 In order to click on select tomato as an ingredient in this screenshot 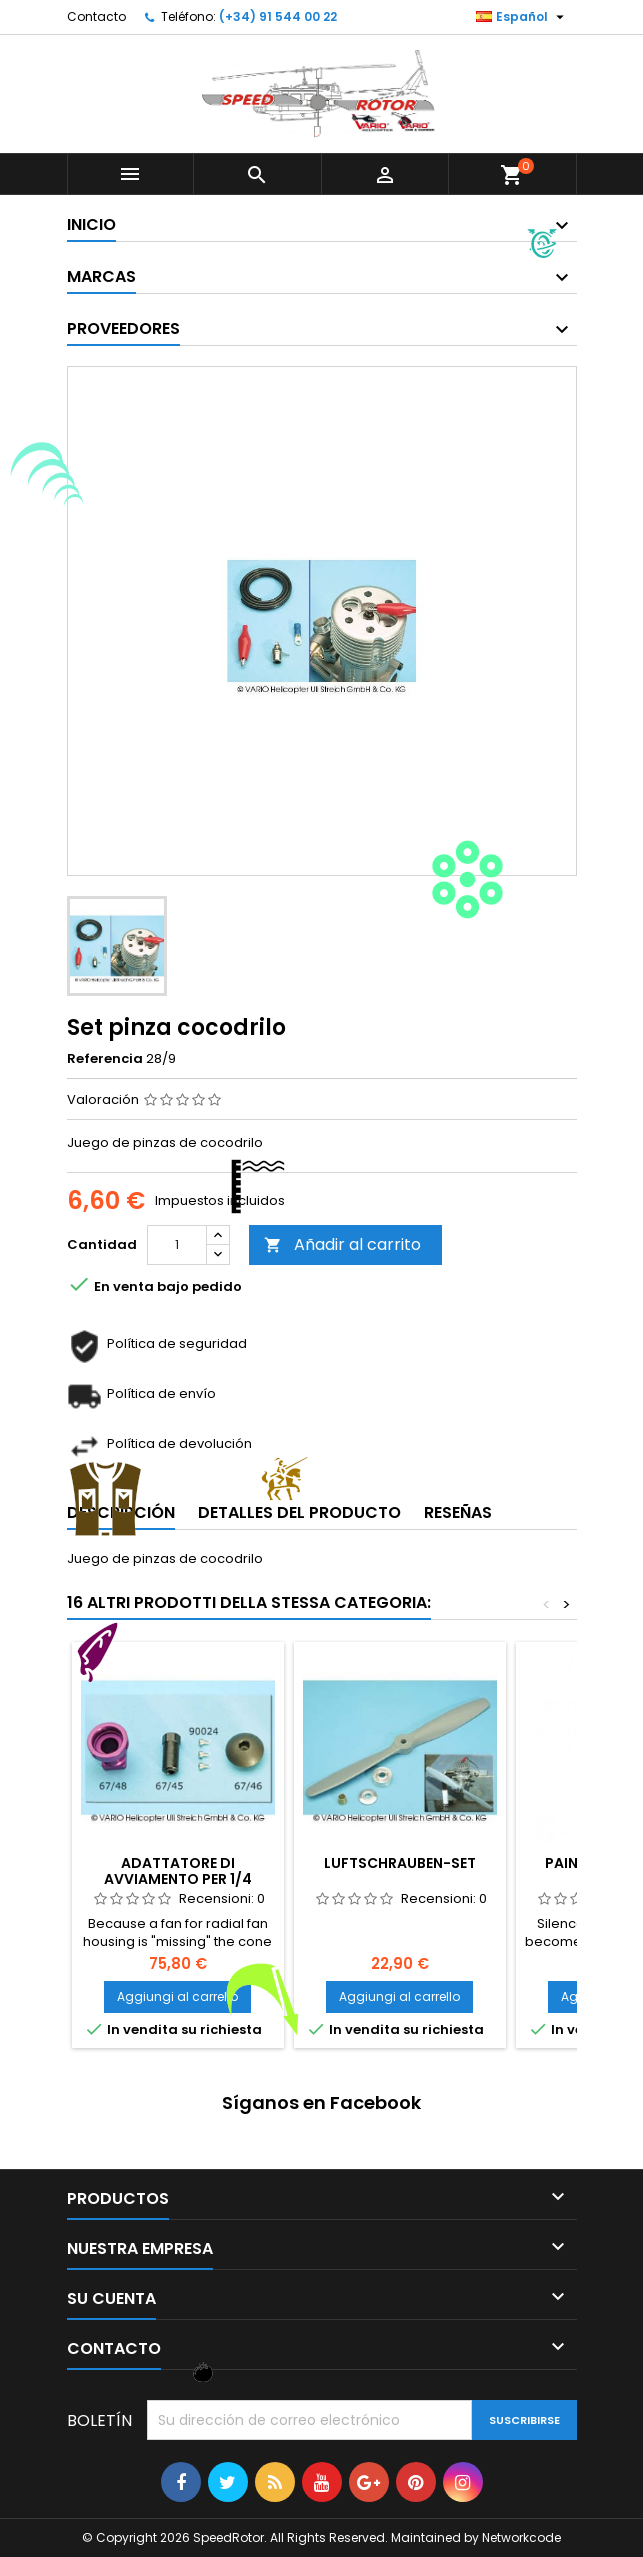, I will do `click(203, 2372)`.